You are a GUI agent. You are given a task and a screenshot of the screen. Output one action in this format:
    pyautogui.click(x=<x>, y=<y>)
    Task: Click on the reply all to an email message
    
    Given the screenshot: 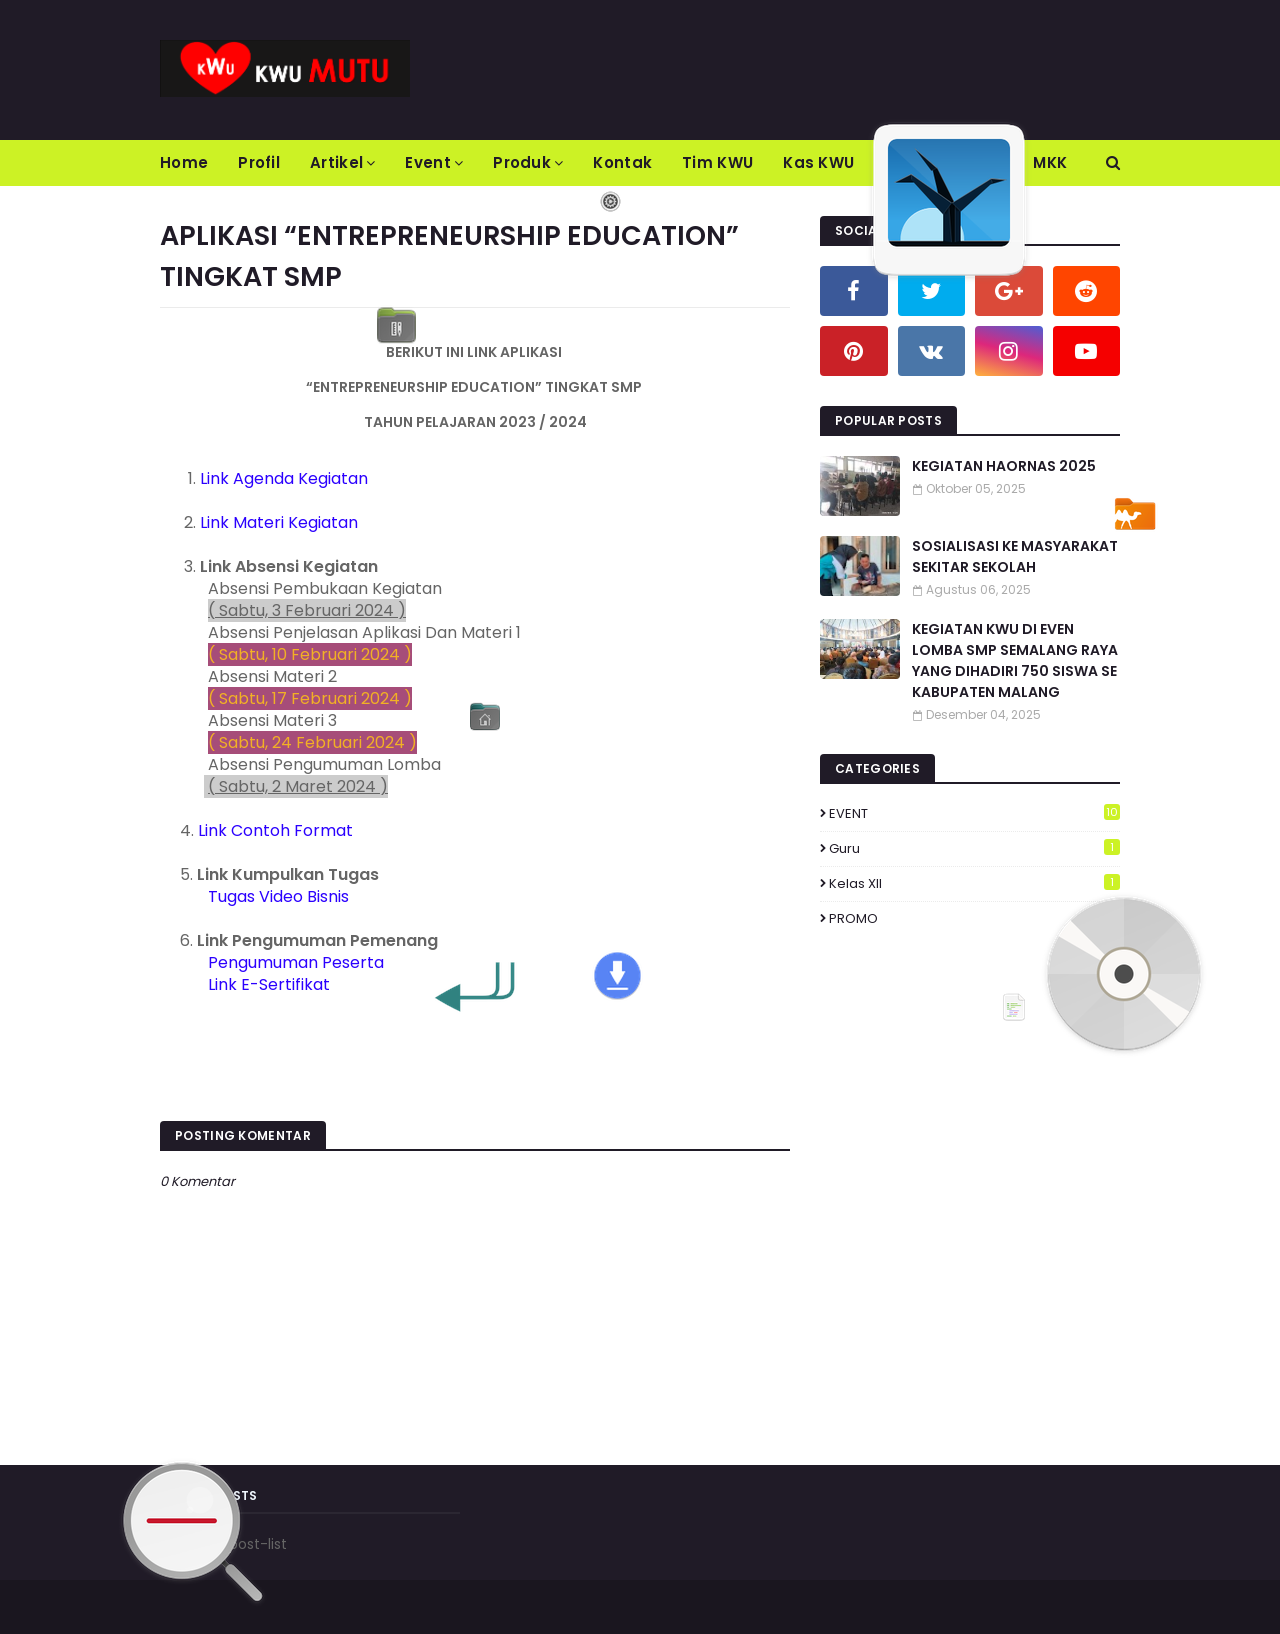 What is the action you would take?
    pyautogui.click(x=473, y=986)
    